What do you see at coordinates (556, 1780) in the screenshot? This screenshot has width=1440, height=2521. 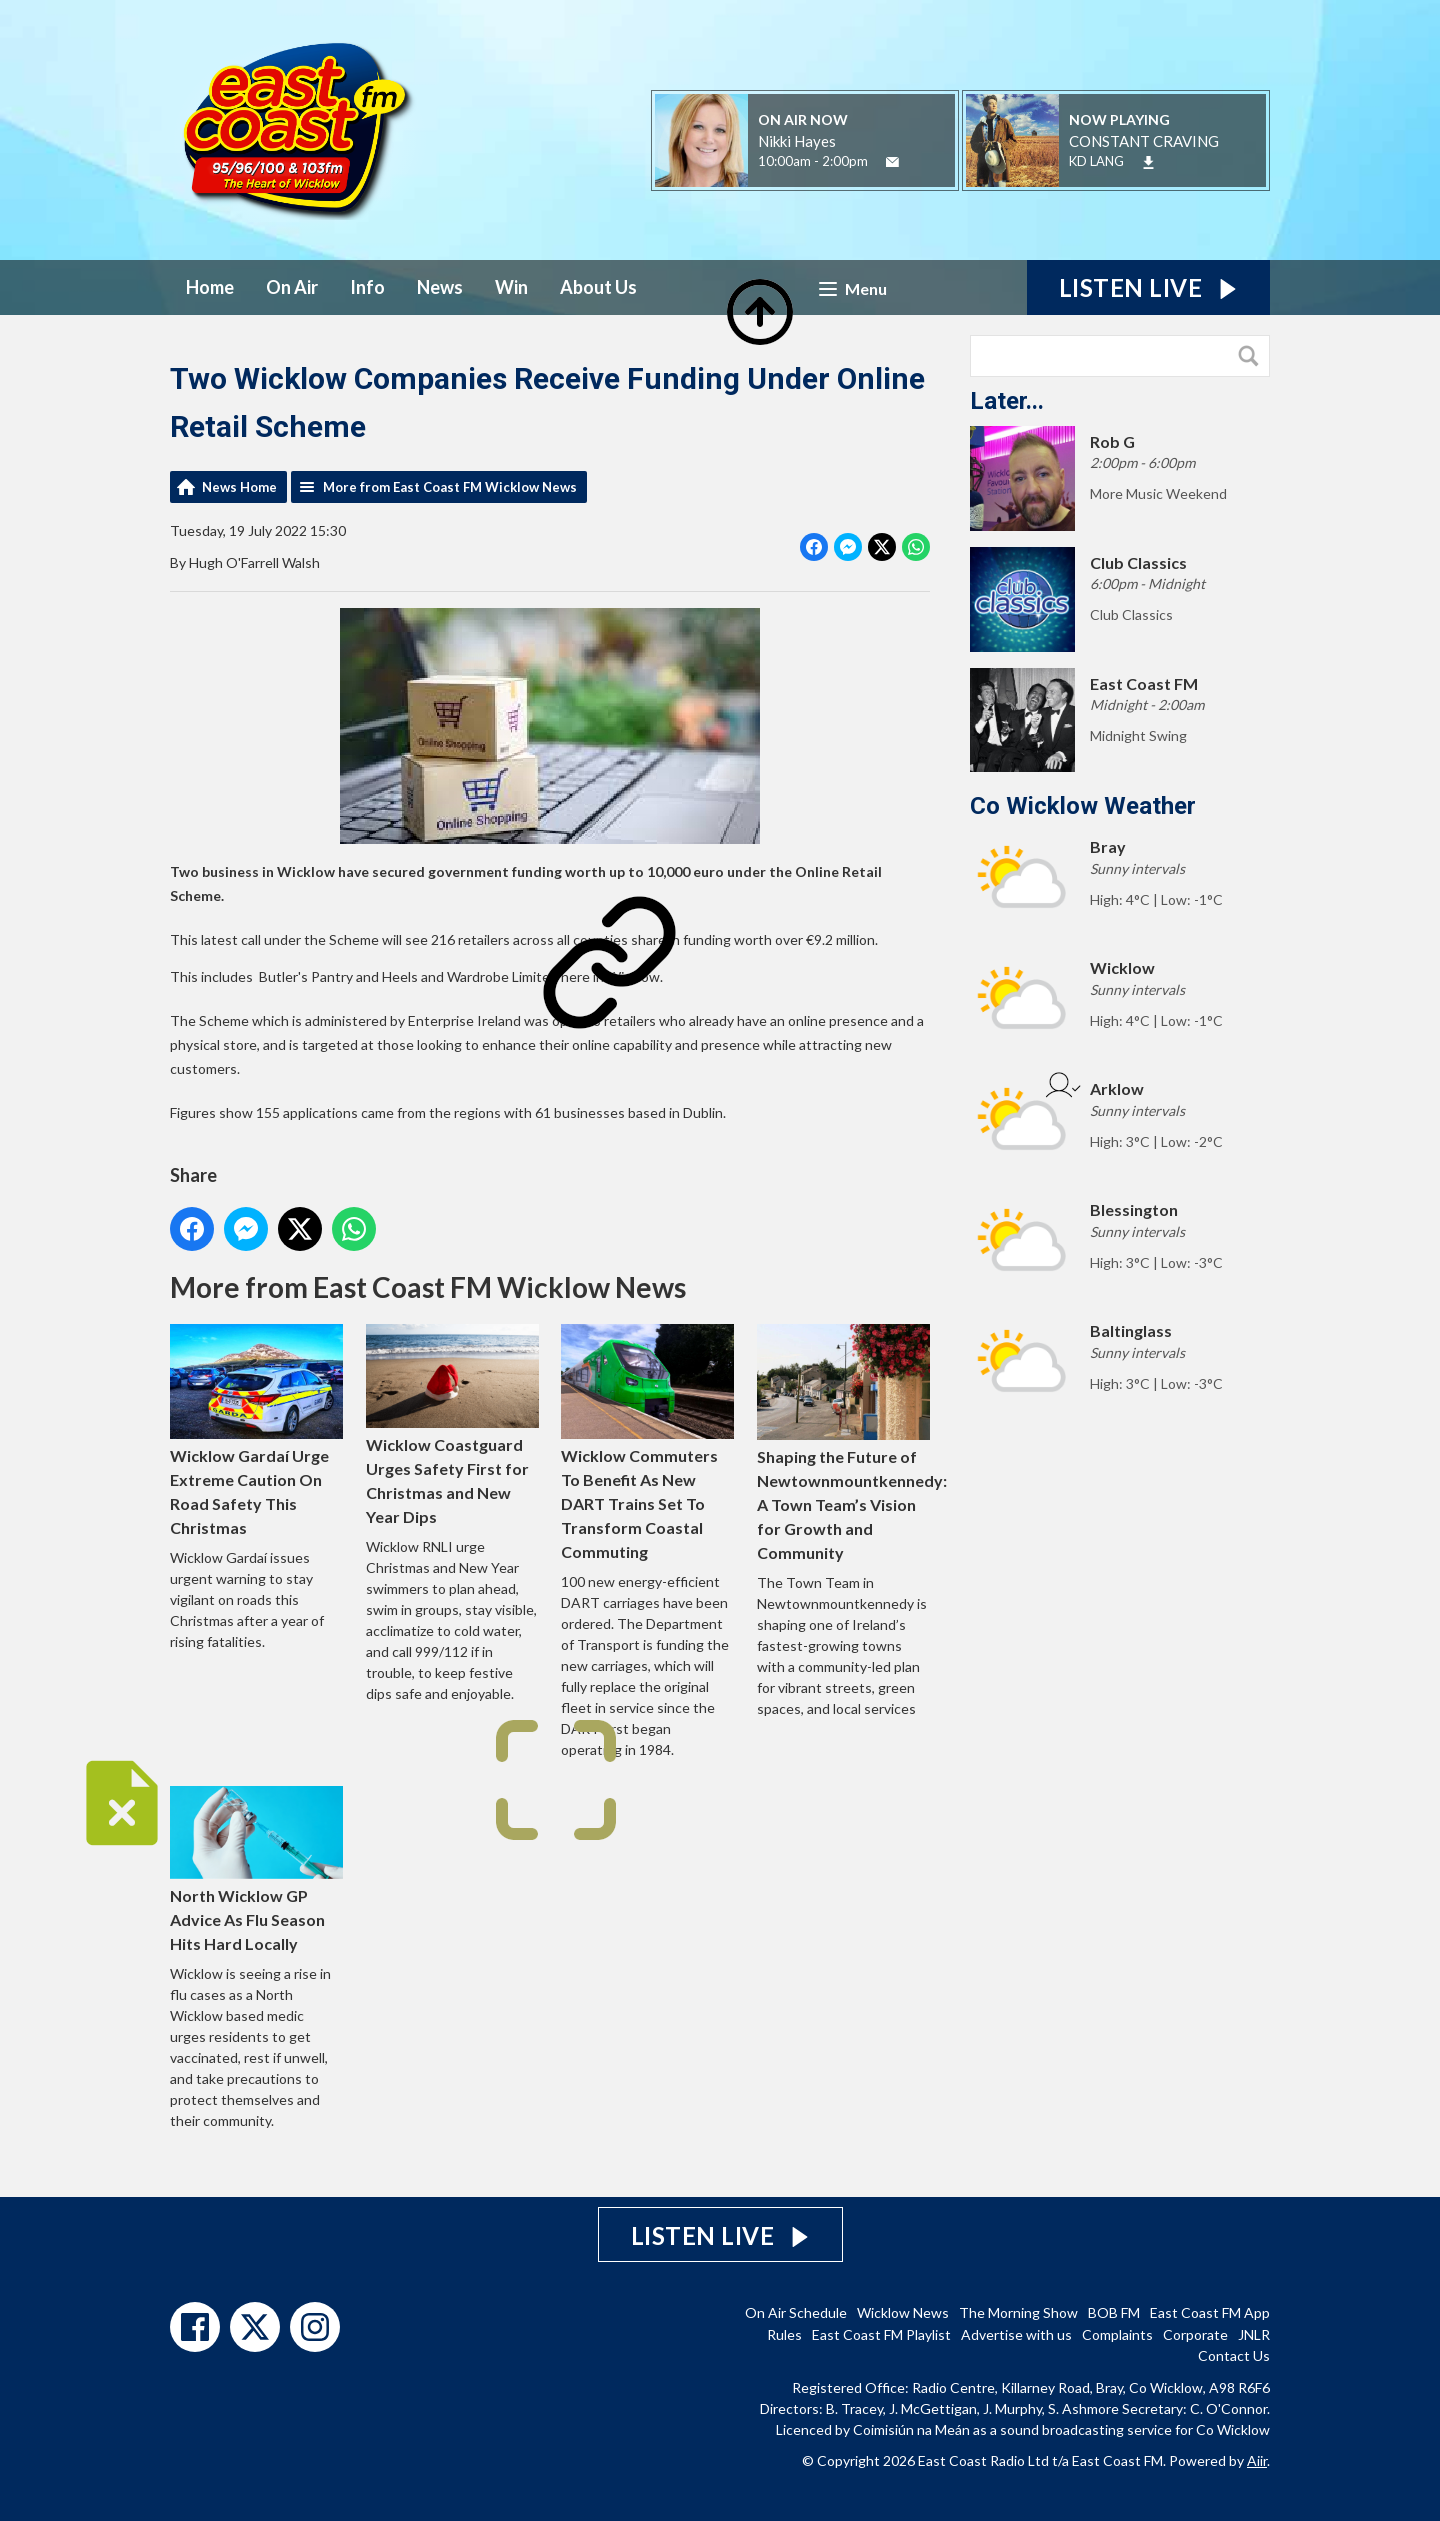 I see `maximize window to full screen` at bounding box center [556, 1780].